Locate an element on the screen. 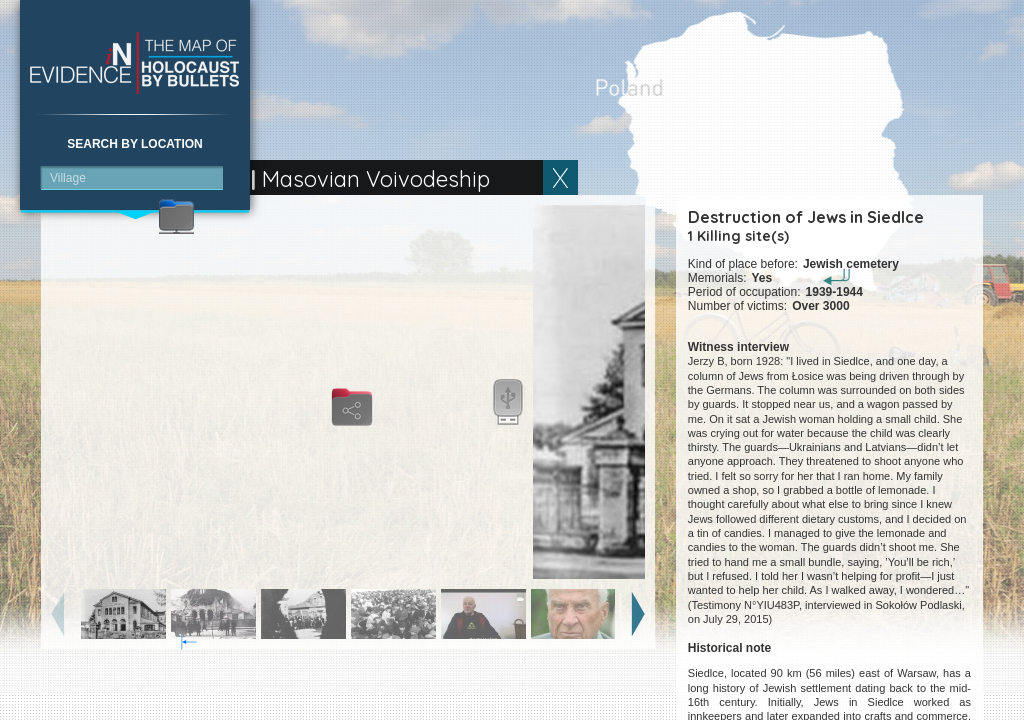 Image resolution: width=1024 pixels, height=720 pixels. access a remote or network folder is located at coordinates (176, 216).